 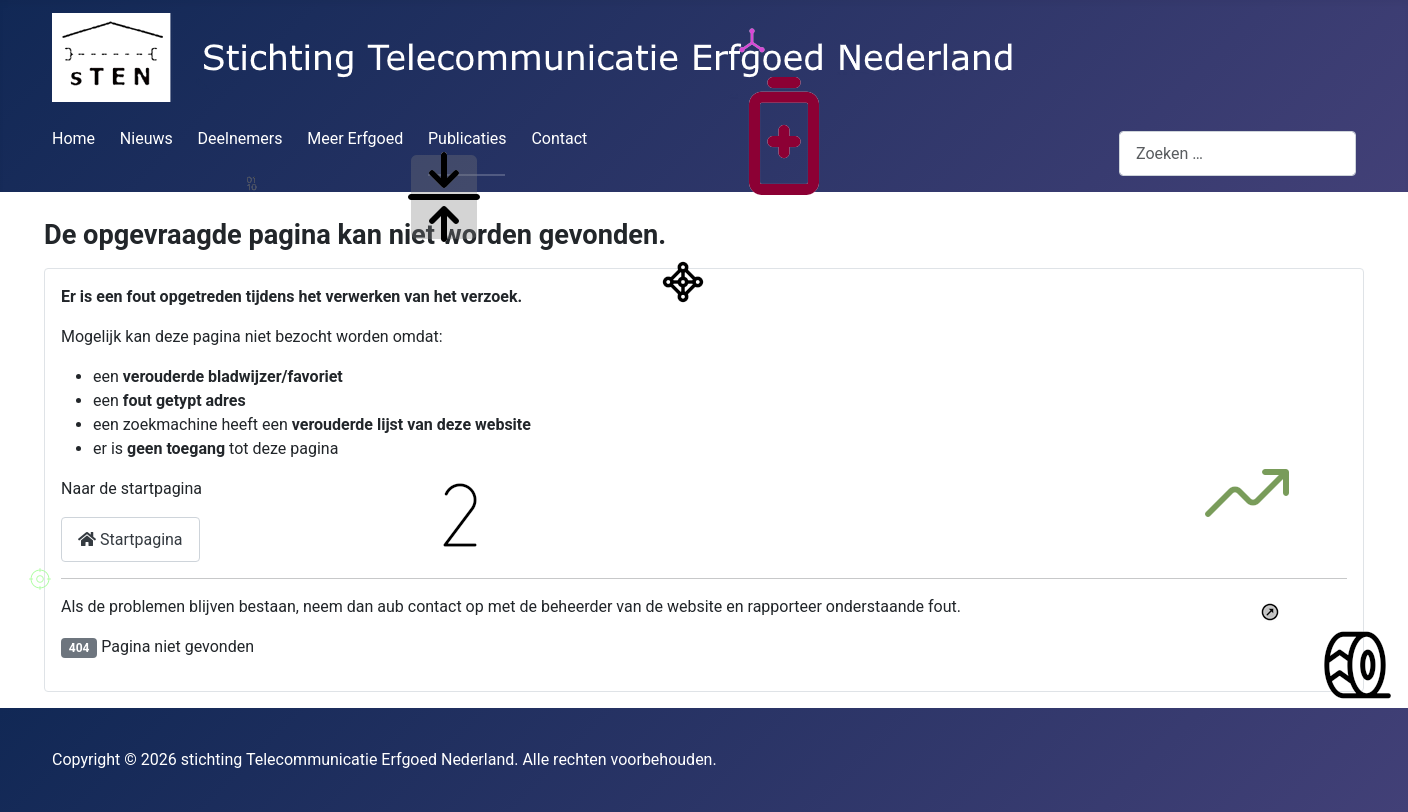 I want to click on indicates step two in a multi-step process, so click(x=460, y=515).